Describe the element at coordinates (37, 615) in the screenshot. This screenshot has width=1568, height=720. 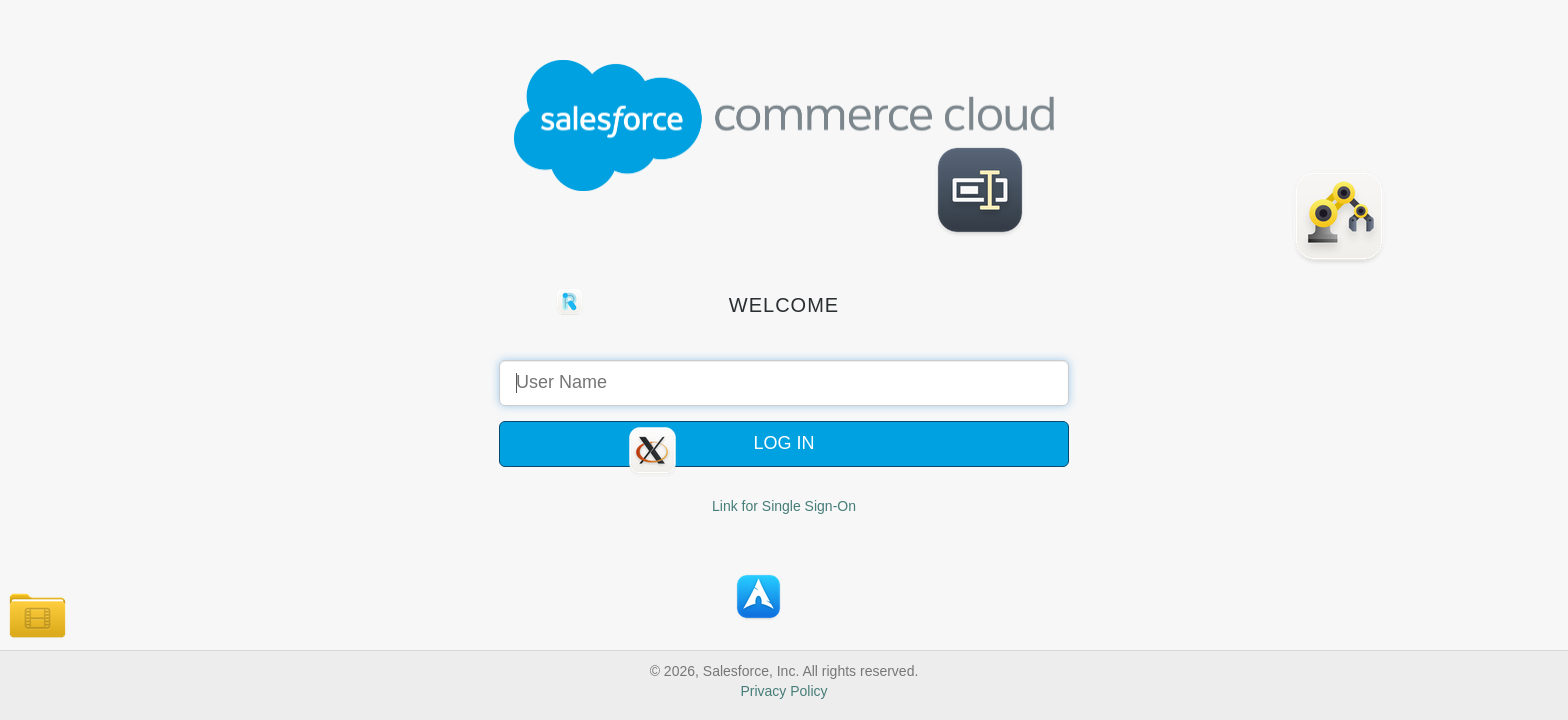
I see `open your videos folder` at that location.